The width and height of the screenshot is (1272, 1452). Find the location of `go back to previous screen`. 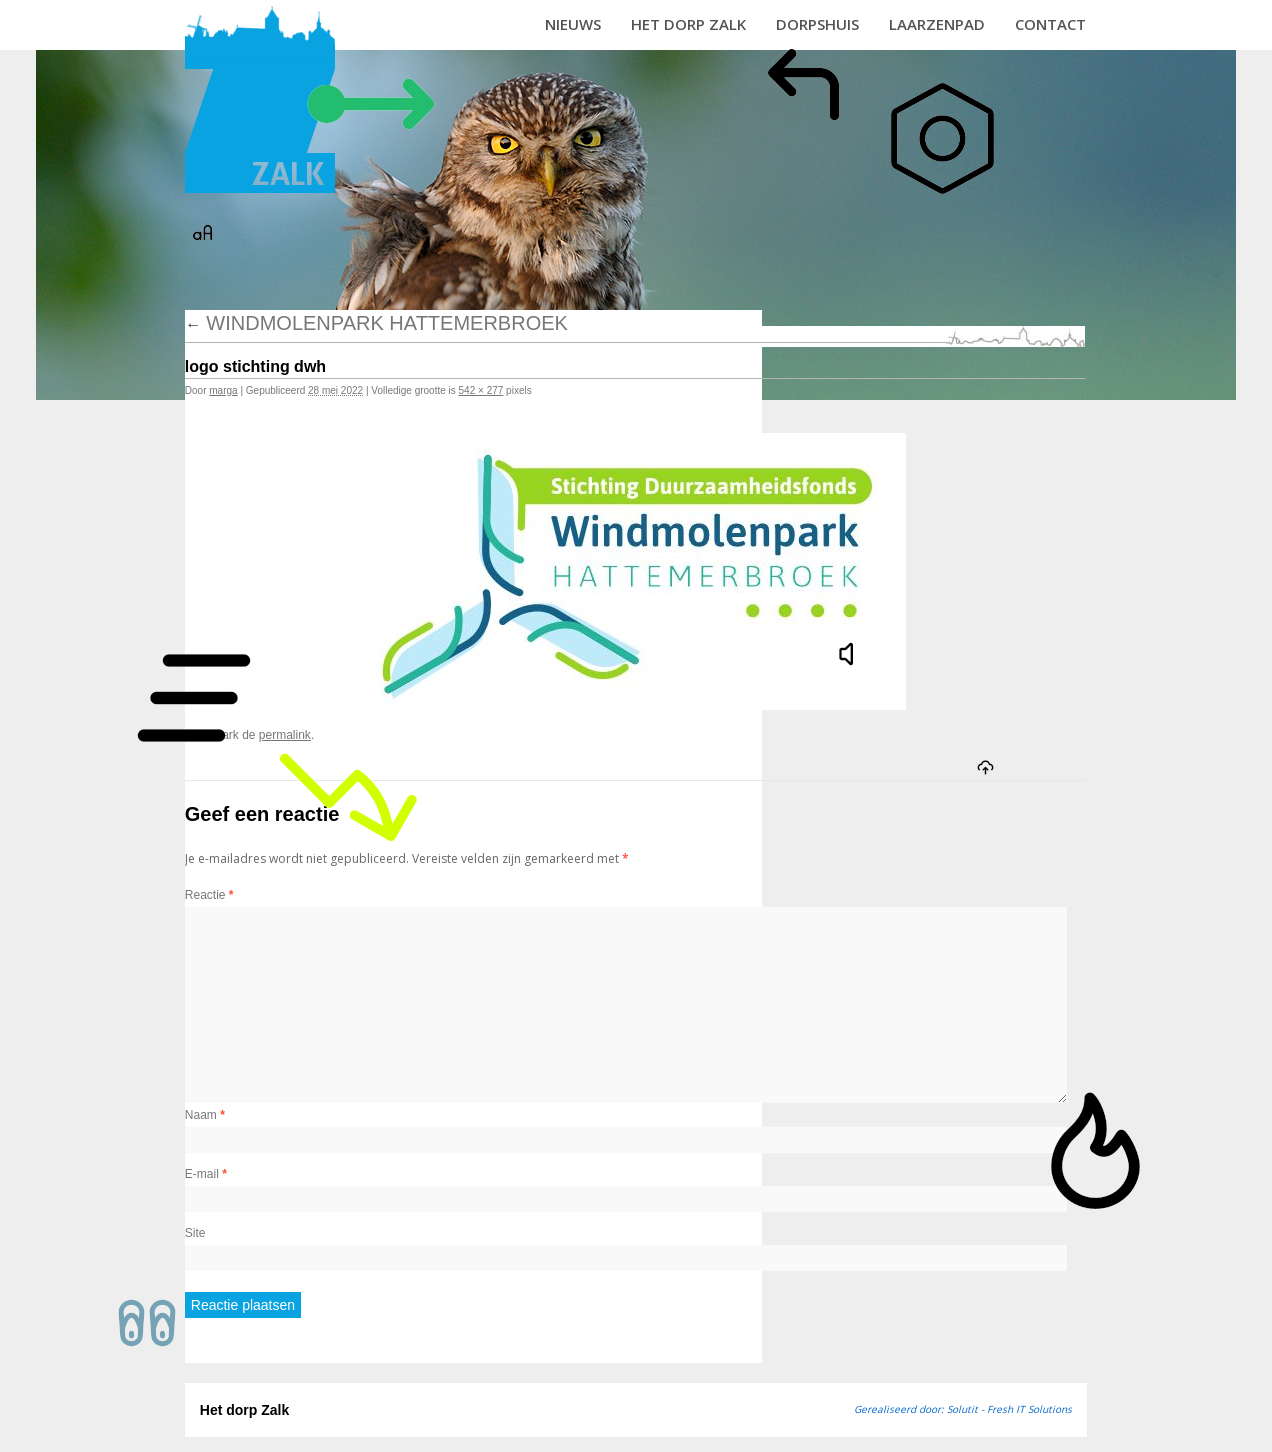

go back to previous screen is located at coordinates (806, 87).